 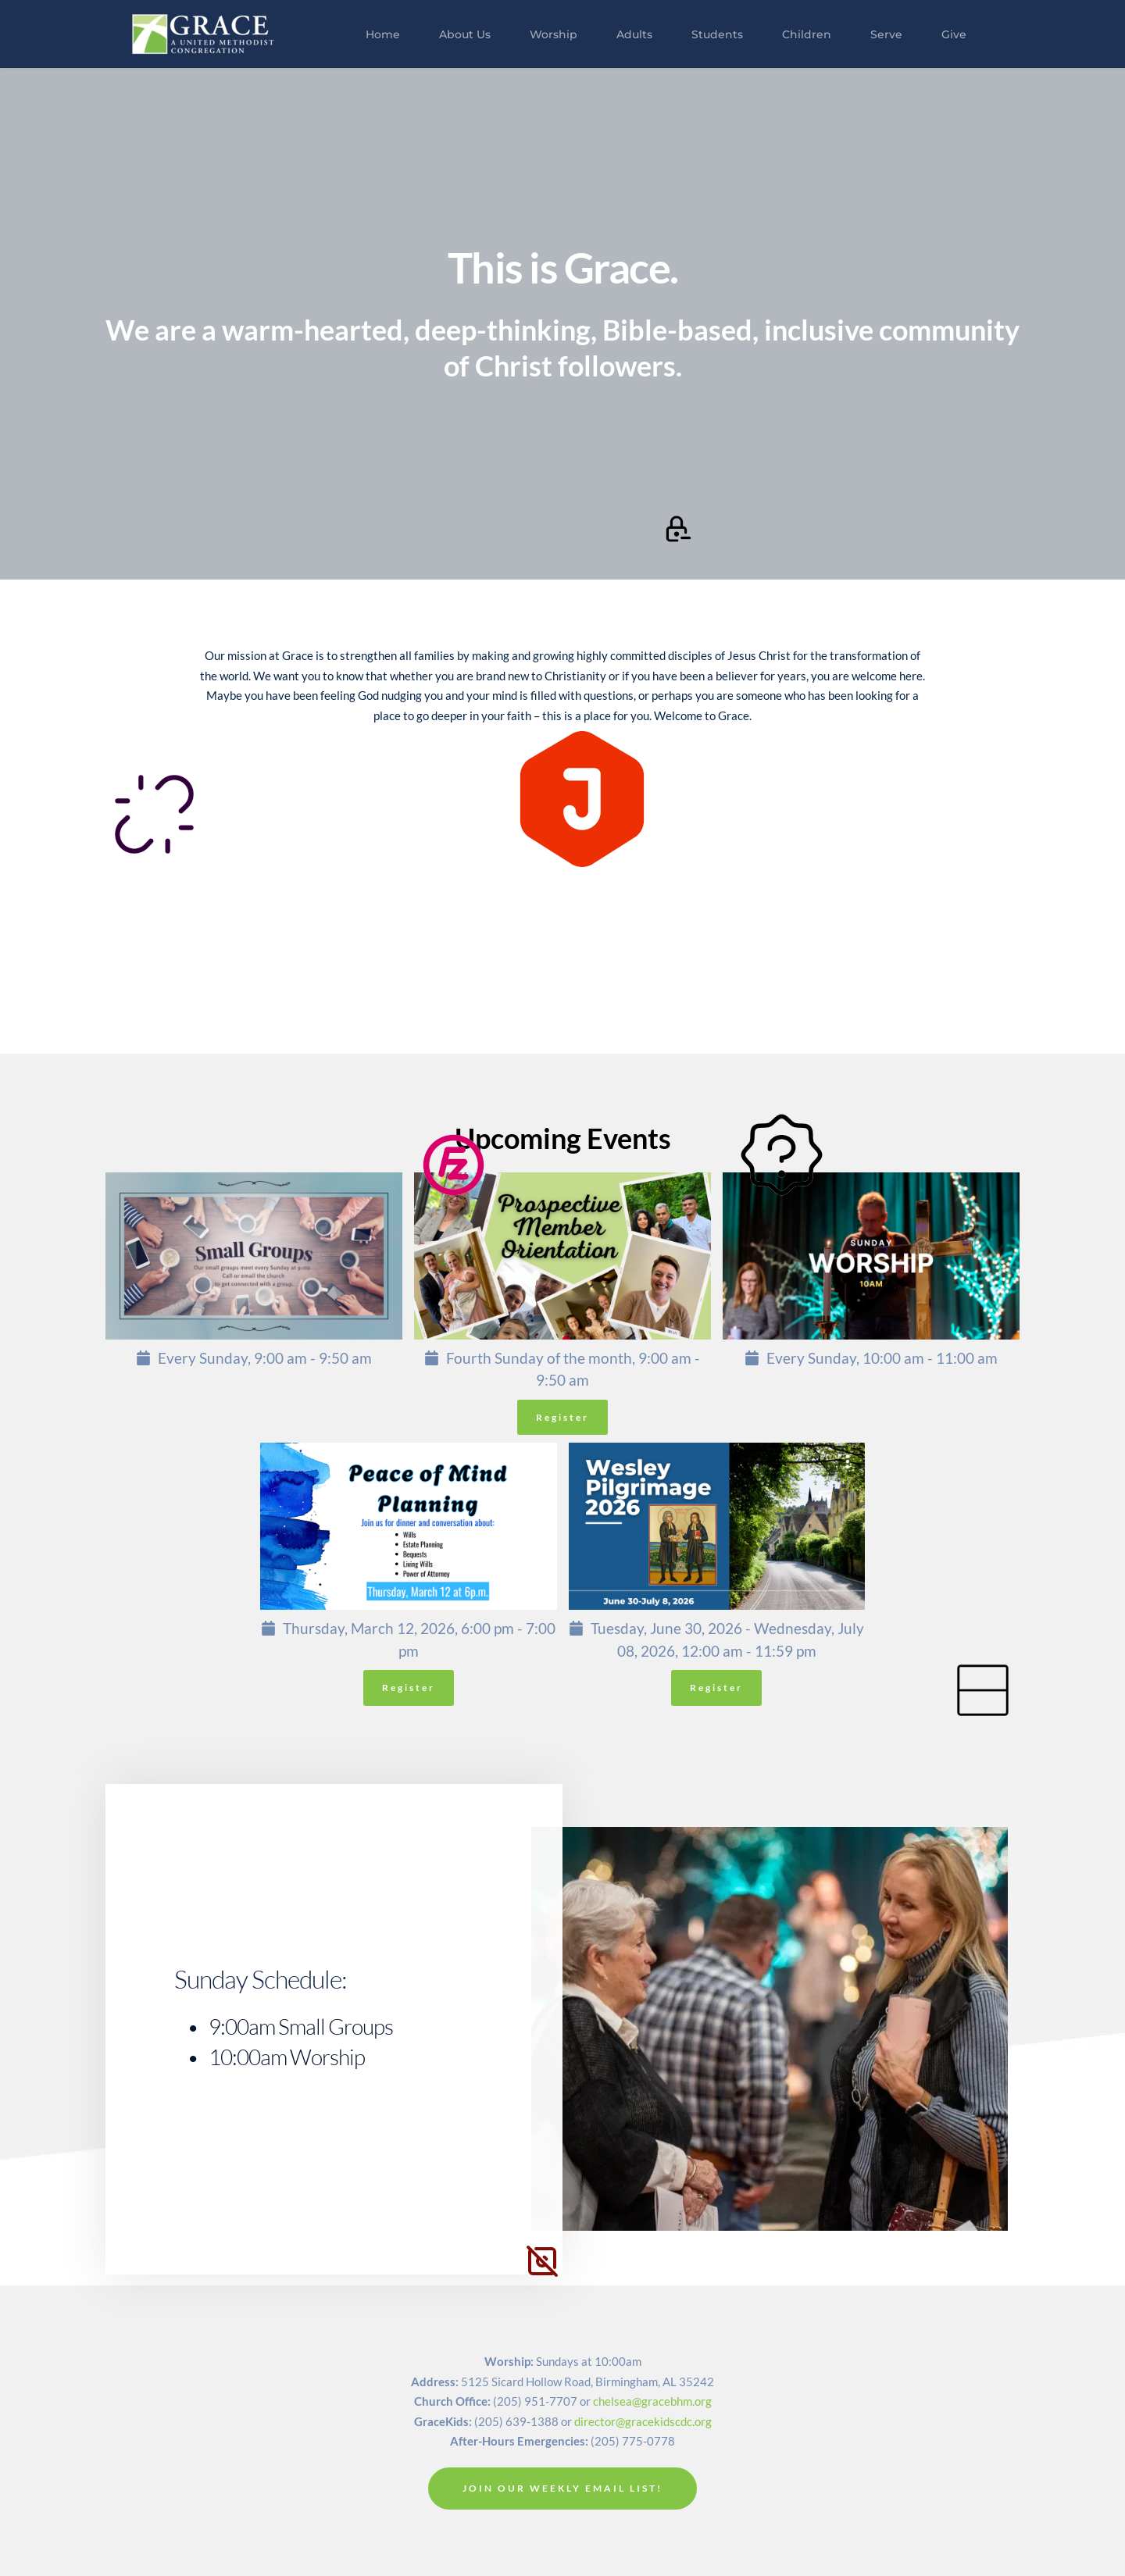 What do you see at coordinates (154, 814) in the screenshot?
I see `unlink or disconnect a connection` at bounding box center [154, 814].